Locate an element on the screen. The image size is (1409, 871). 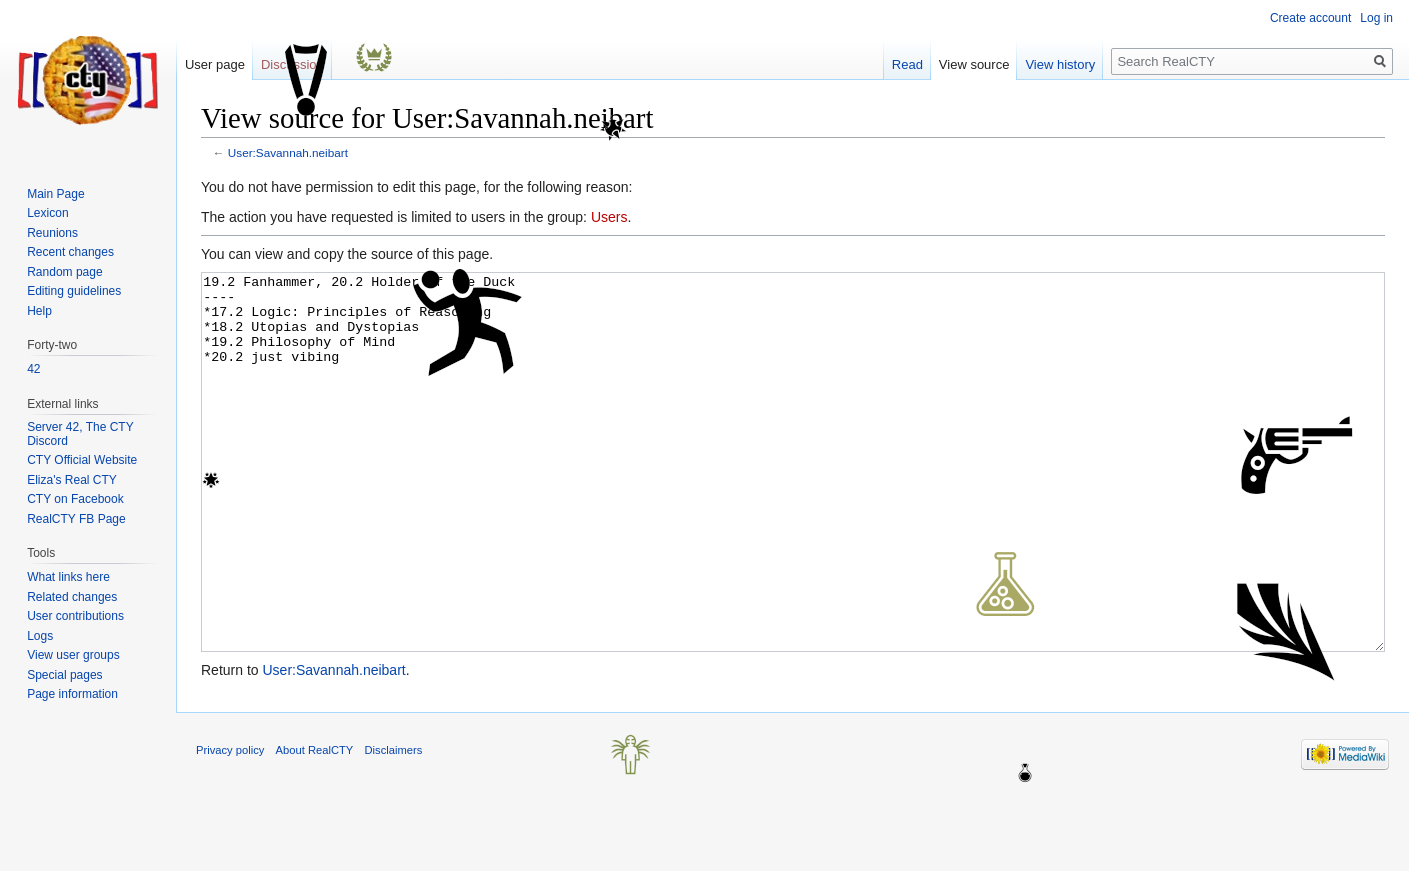
access the alchemy or crafting menu is located at coordinates (1025, 773).